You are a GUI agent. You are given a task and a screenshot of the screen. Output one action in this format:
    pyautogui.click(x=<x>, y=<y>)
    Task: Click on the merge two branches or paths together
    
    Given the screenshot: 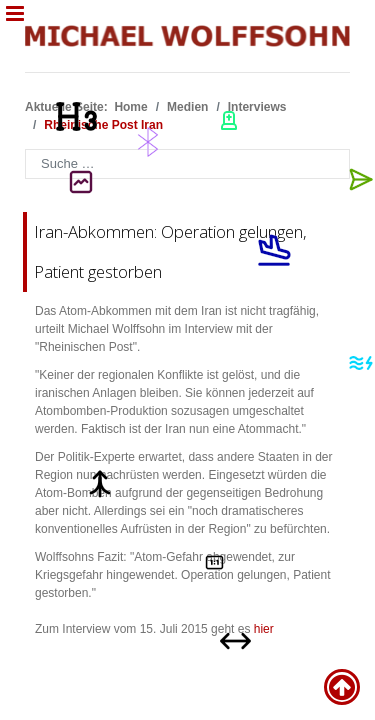 What is the action you would take?
    pyautogui.click(x=100, y=484)
    